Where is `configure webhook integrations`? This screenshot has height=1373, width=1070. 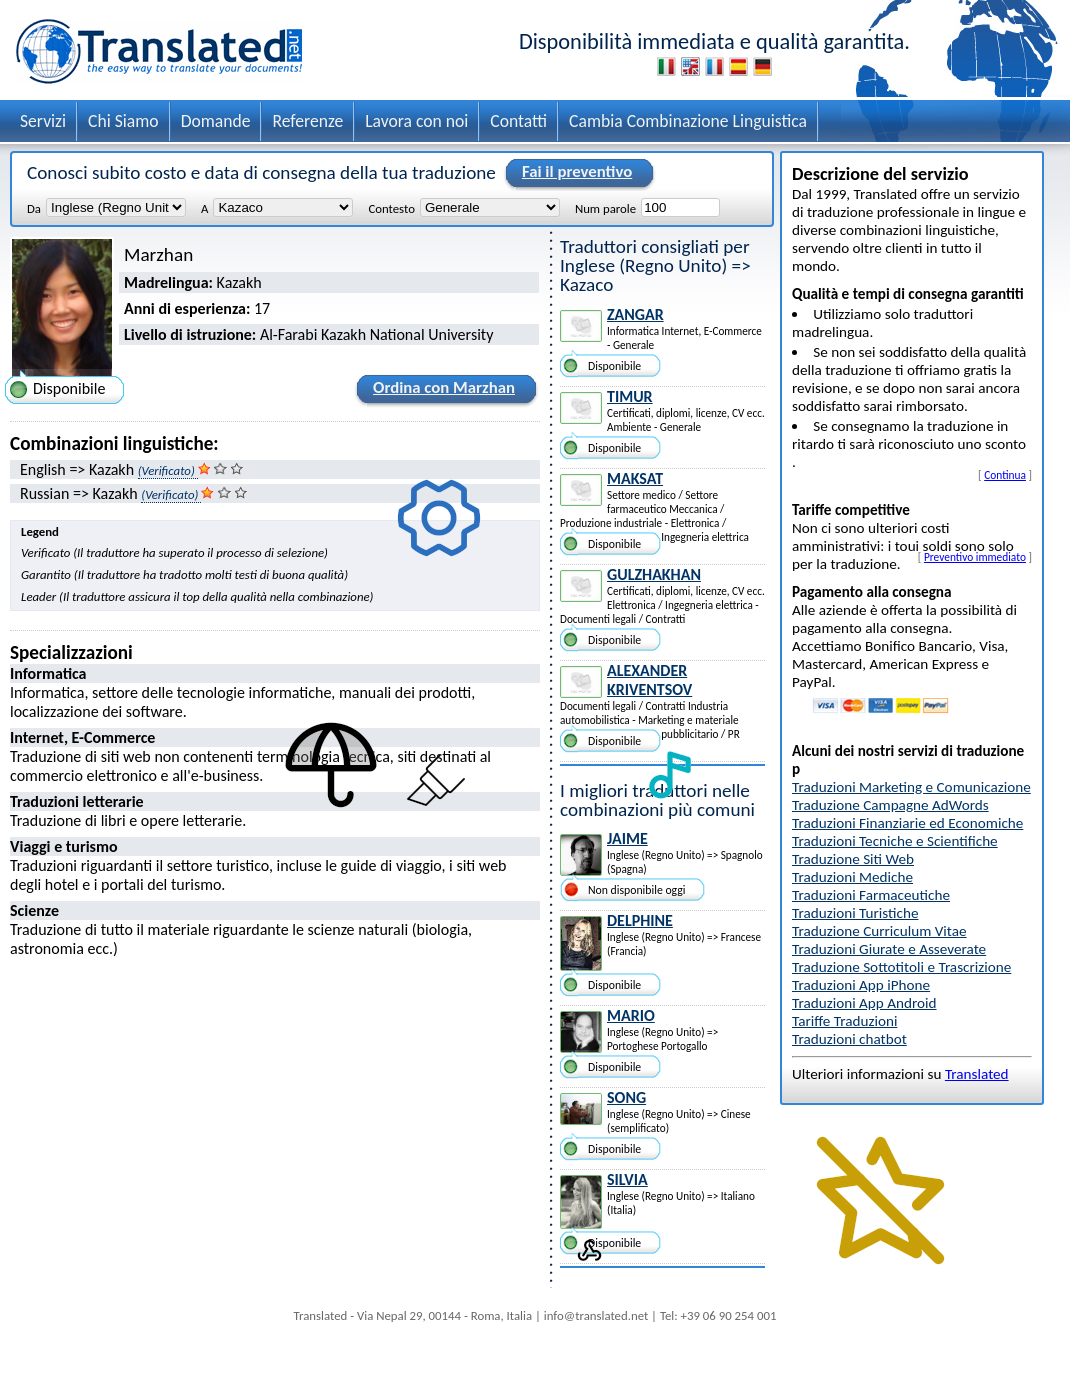 configure webhook integrations is located at coordinates (589, 1251).